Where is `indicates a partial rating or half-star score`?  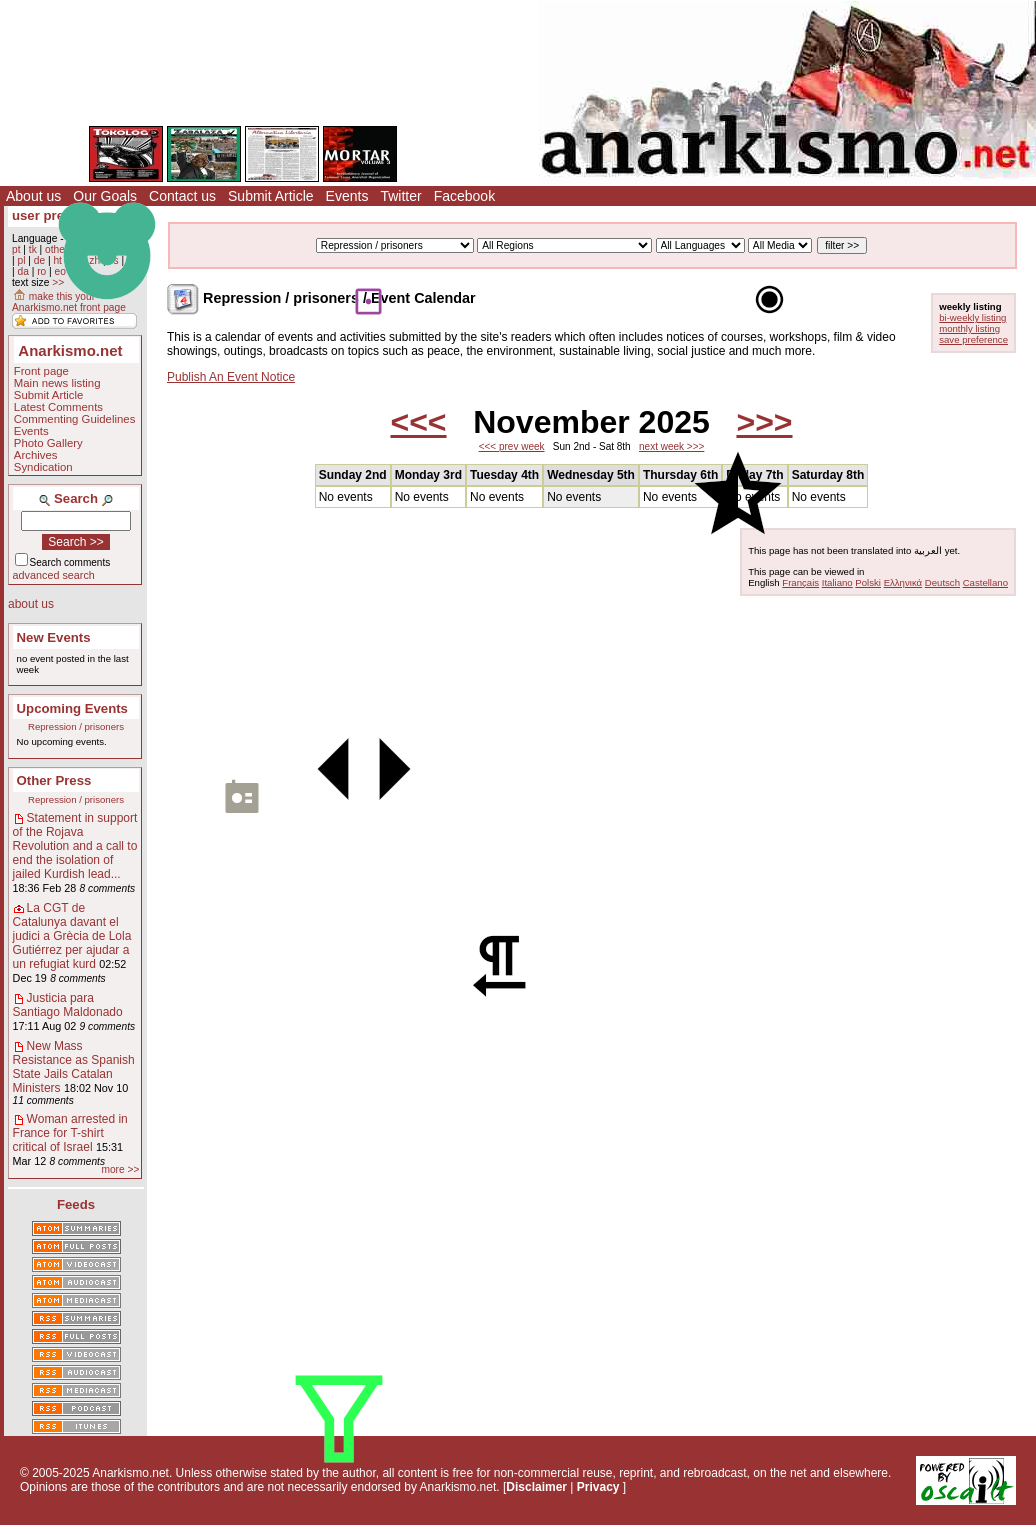
indicates a partial rating or half-star score is located at coordinates (738, 495).